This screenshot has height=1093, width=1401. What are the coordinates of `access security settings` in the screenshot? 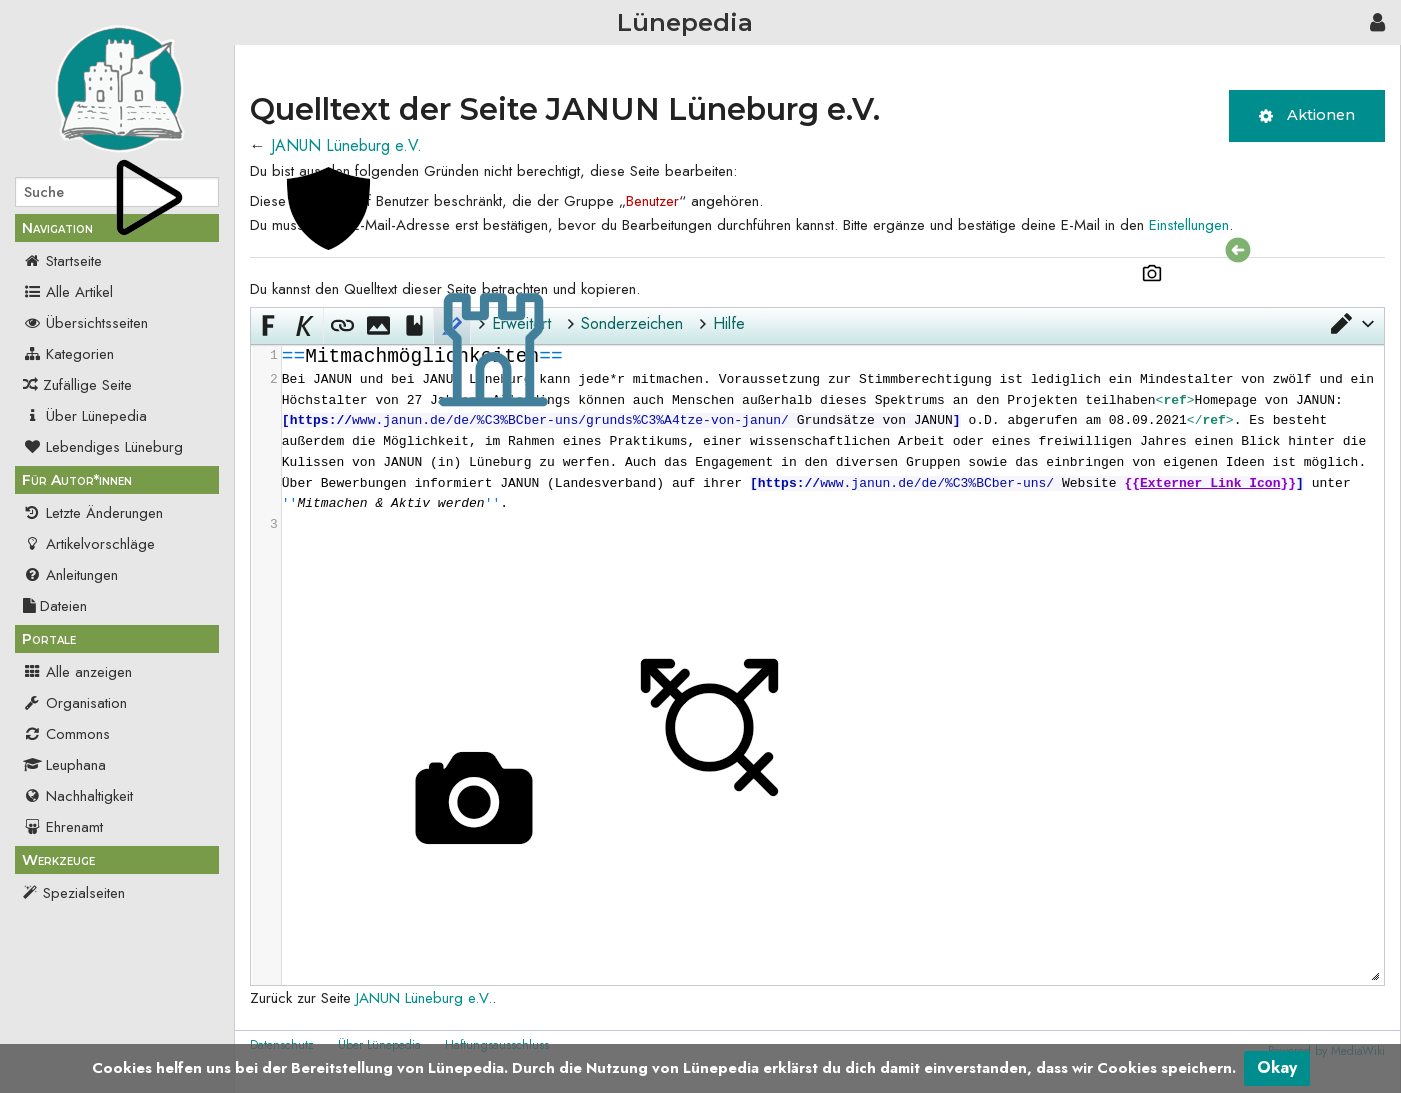 It's located at (328, 208).